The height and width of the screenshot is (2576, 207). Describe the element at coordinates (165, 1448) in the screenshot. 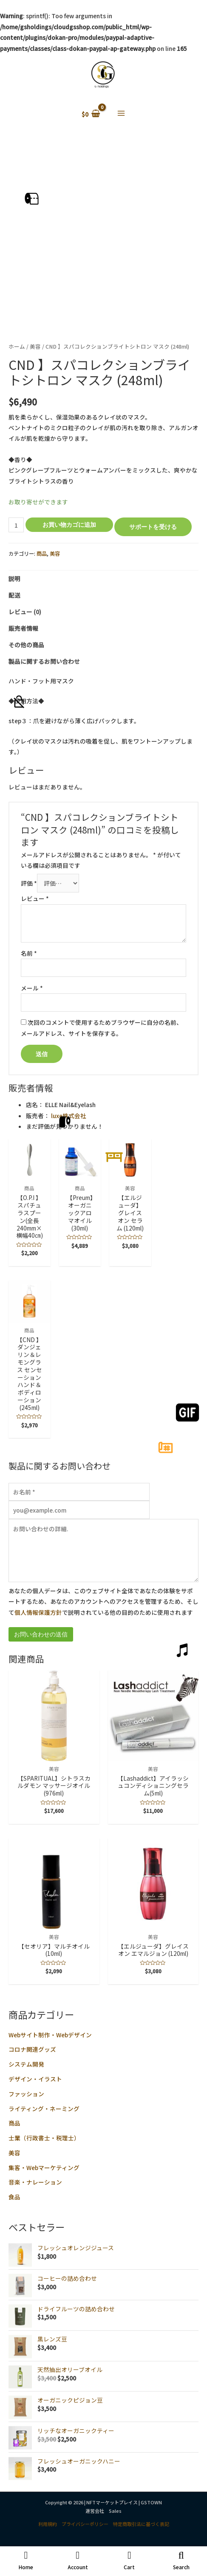

I see `view project blueprints or technical plans` at that location.